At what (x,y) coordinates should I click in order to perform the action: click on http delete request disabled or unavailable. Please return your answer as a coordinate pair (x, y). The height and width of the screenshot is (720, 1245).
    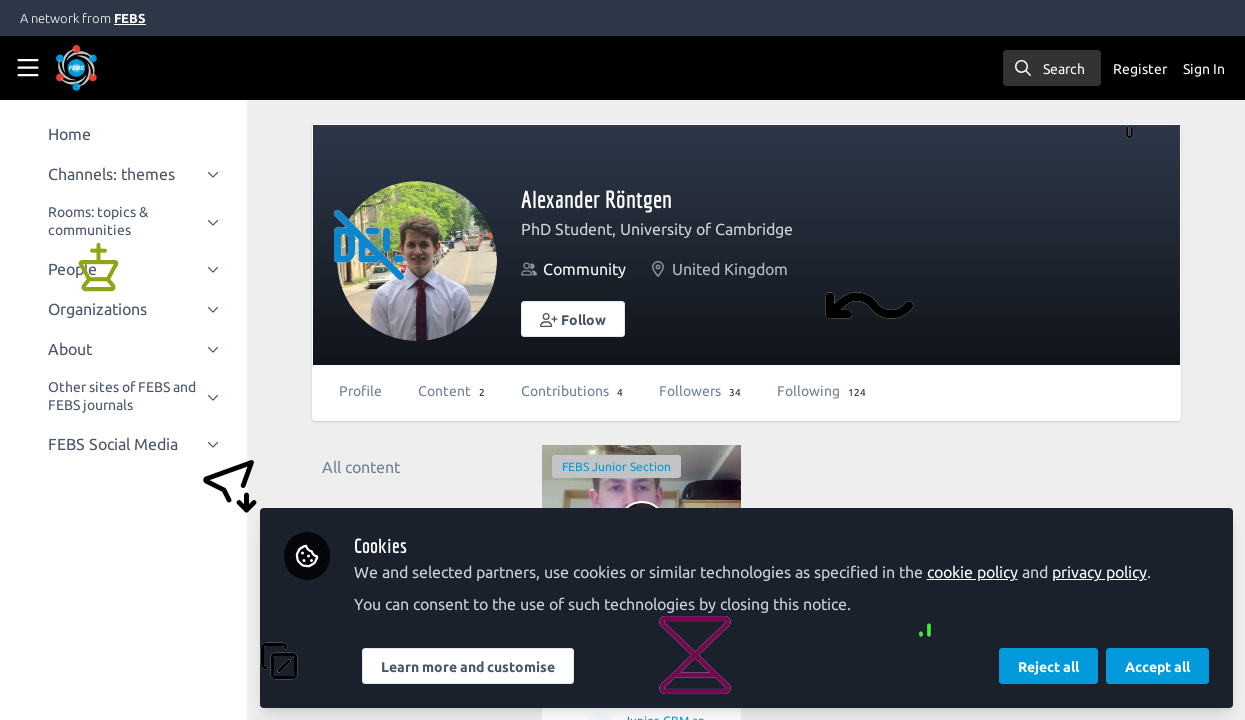
    Looking at the image, I should click on (369, 245).